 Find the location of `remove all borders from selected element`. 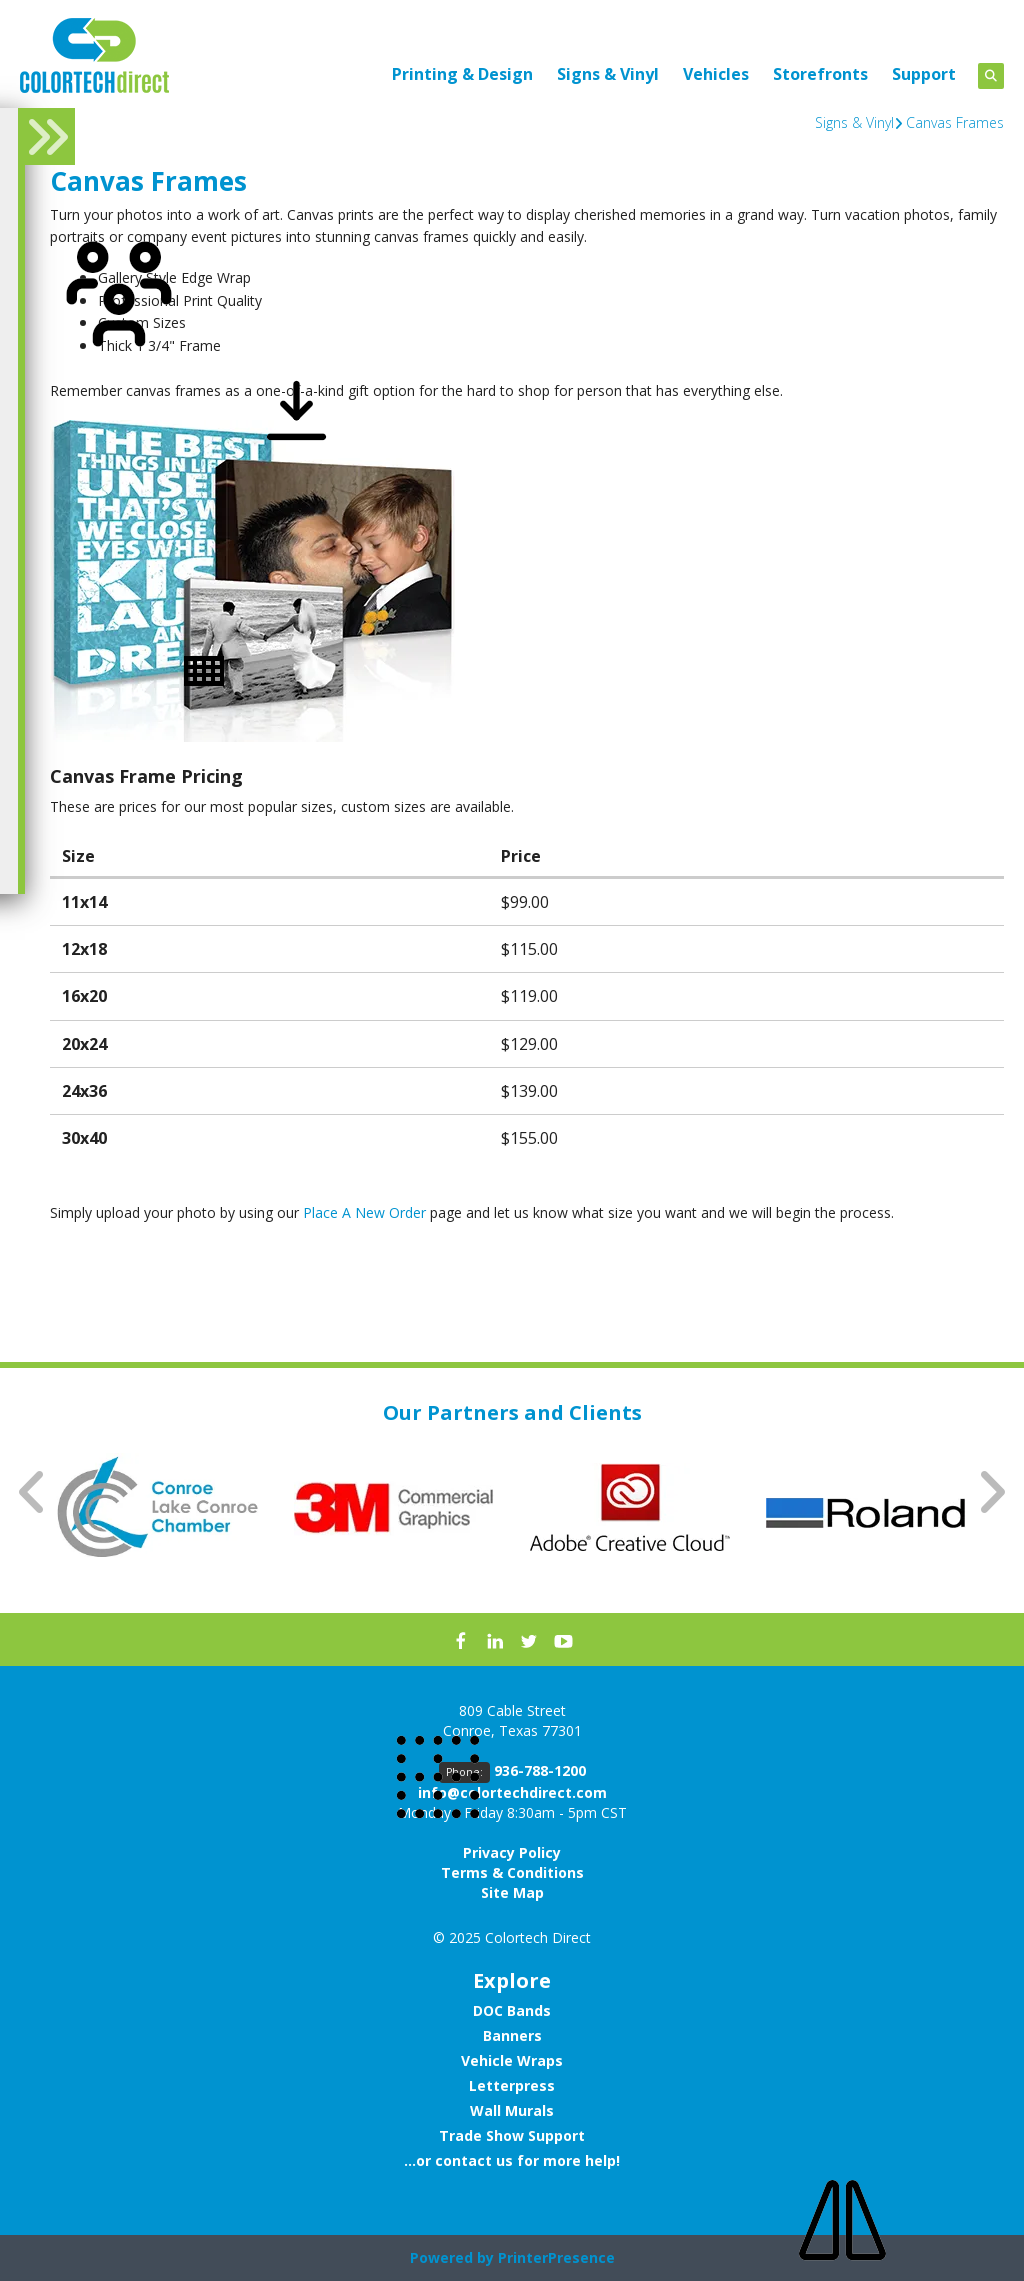

remove all borders from selected element is located at coordinates (438, 1777).